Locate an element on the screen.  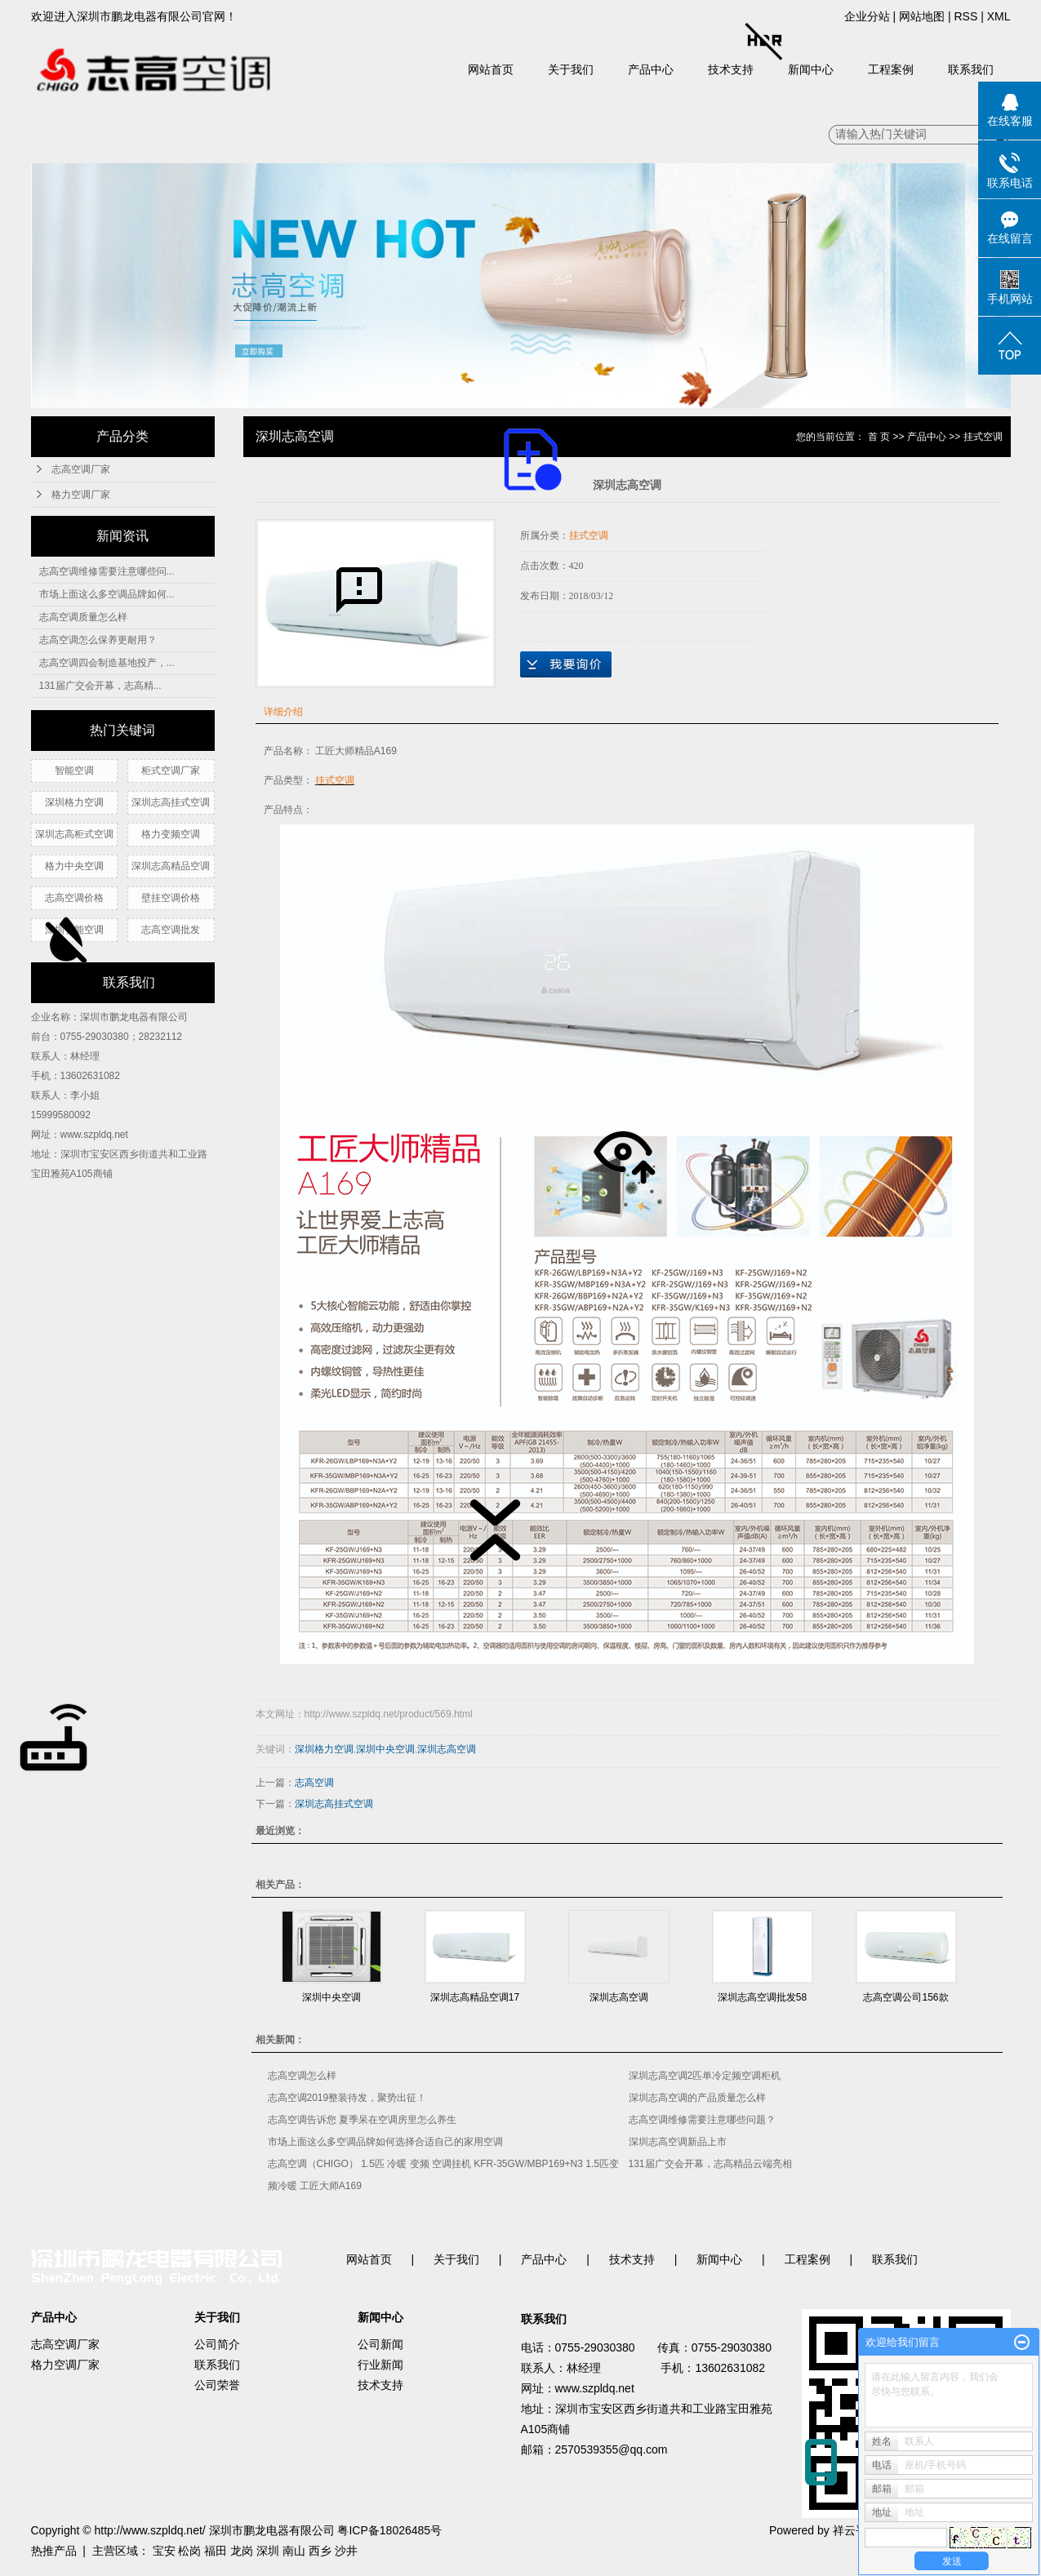
access router or network settings is located at coordinates (53, 1737).